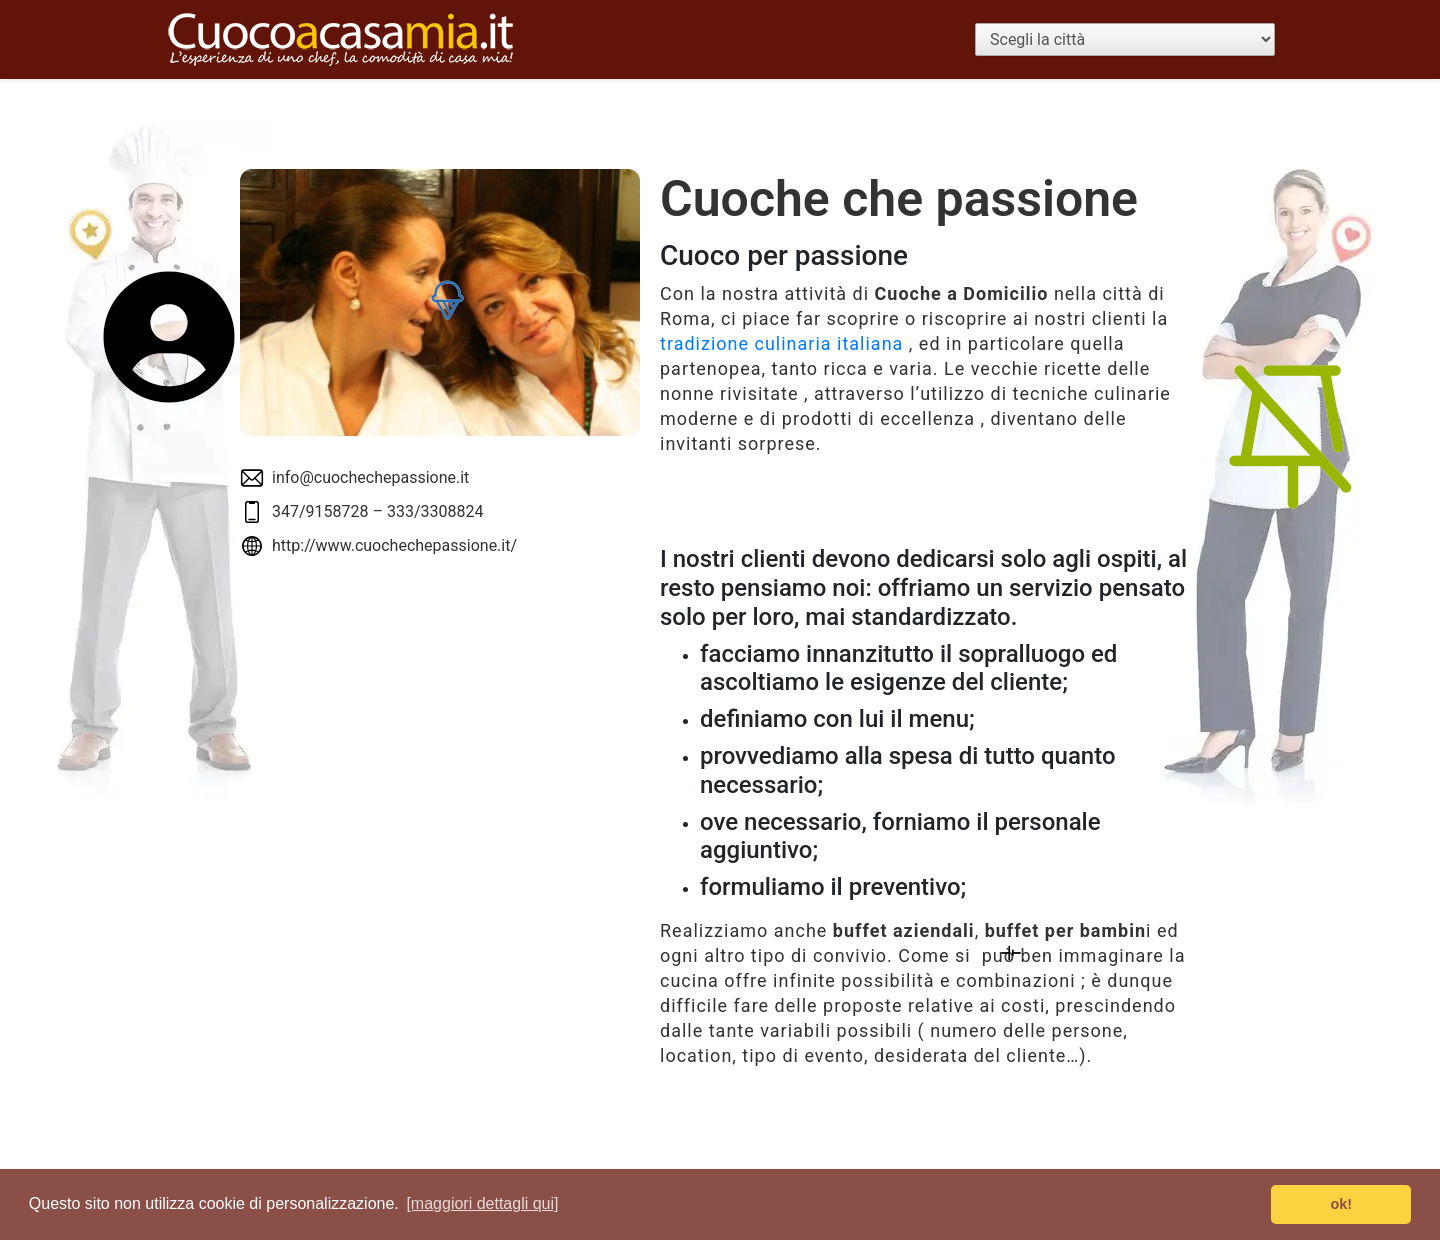 The image size is (1440, 1240). Describe the element at coordinates (447, 299) in the screenshot. I see `browse desserts or sweet treats` at that location.